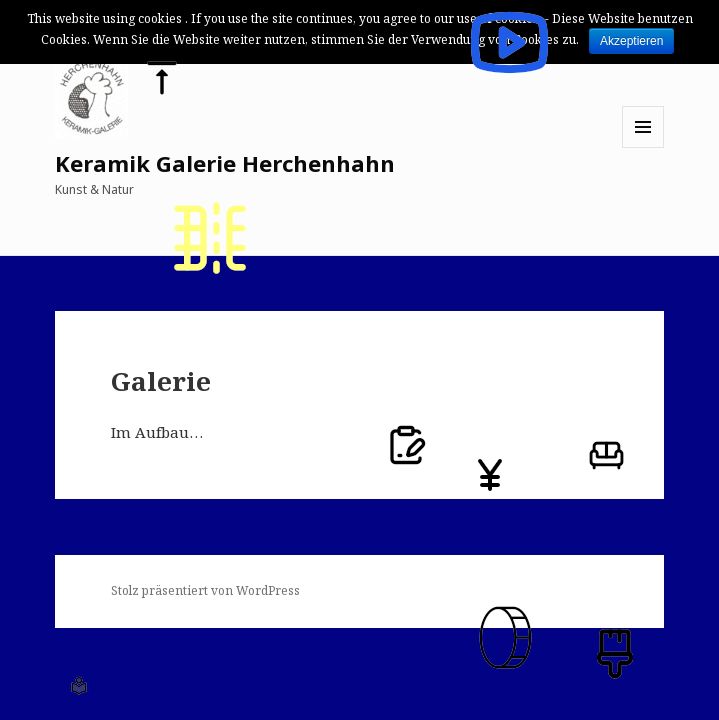  I want to click on select Japanese yen as currency, so click(490, 475).